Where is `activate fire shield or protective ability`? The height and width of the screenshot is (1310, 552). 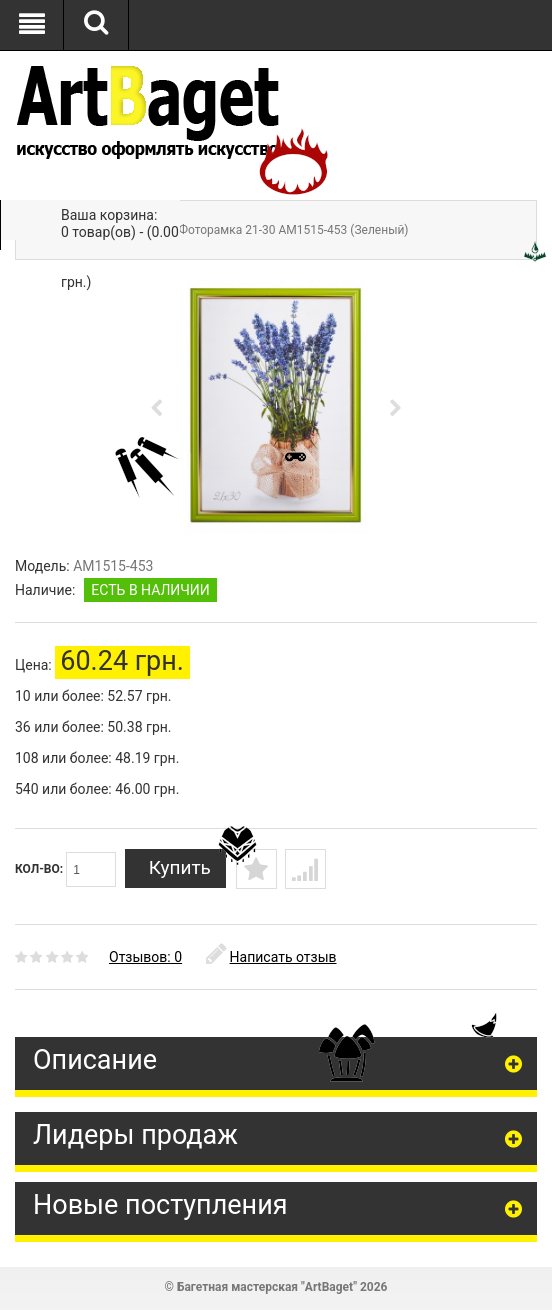
activate fire shield or protective ability is located at coordinates (293, 162).